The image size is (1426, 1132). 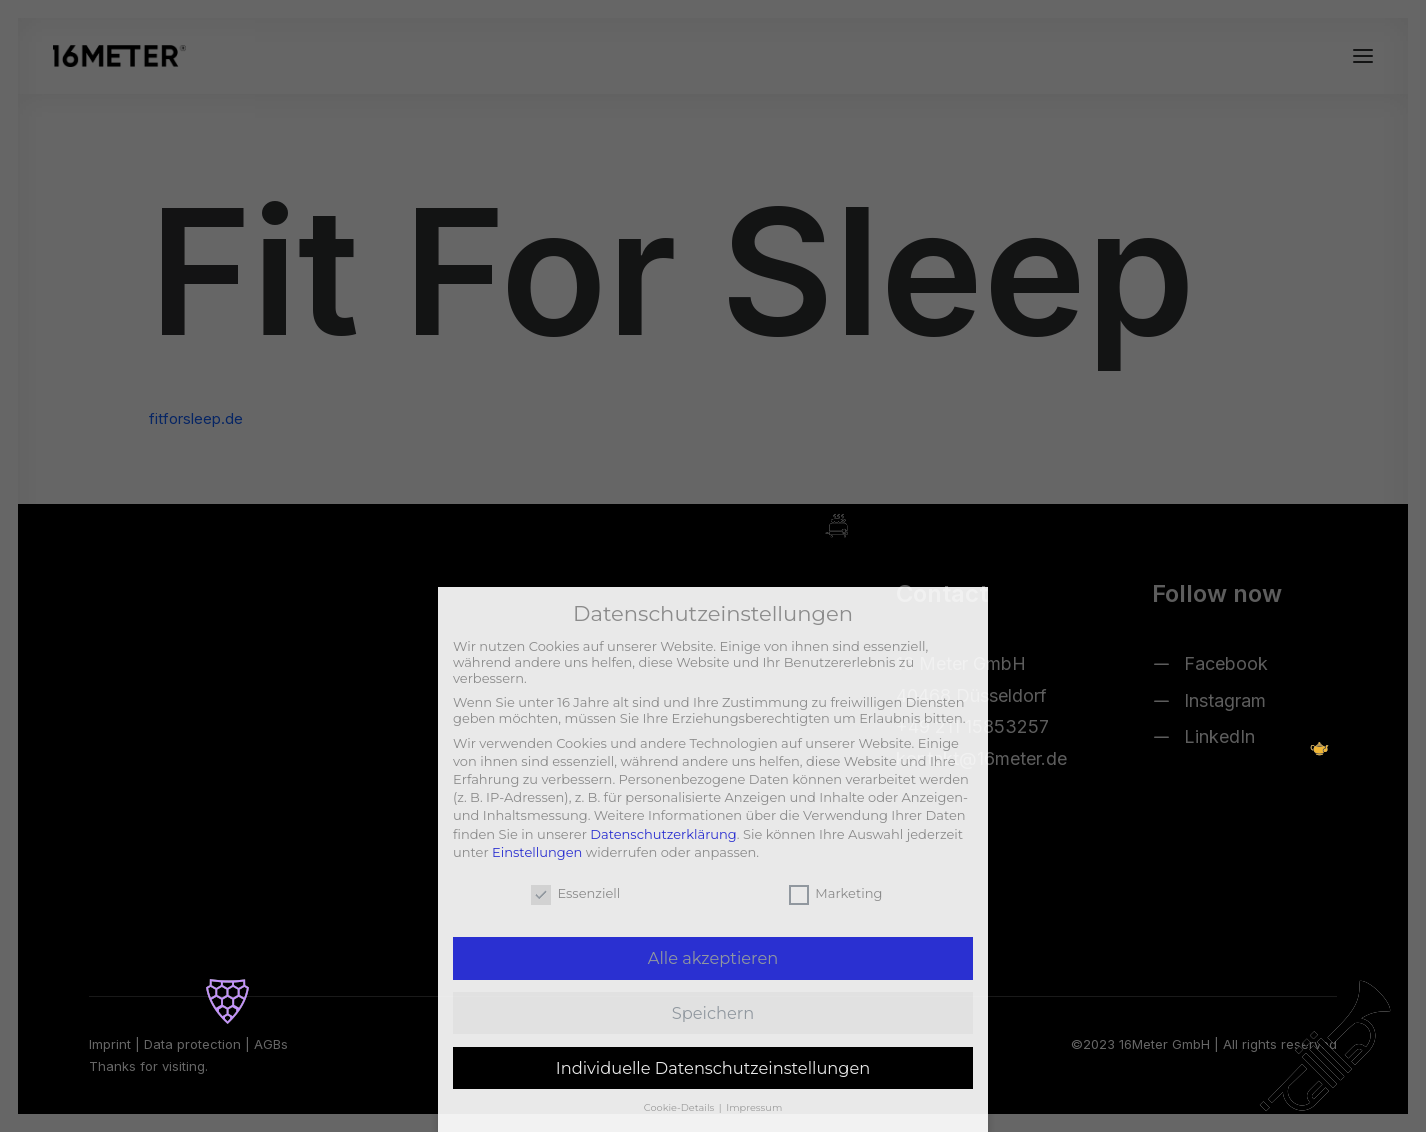 What do you see at coordinates (1325, 1046) in the screenshot?
I see `play sound or audio notification` at bounding box center [1325, 1046].